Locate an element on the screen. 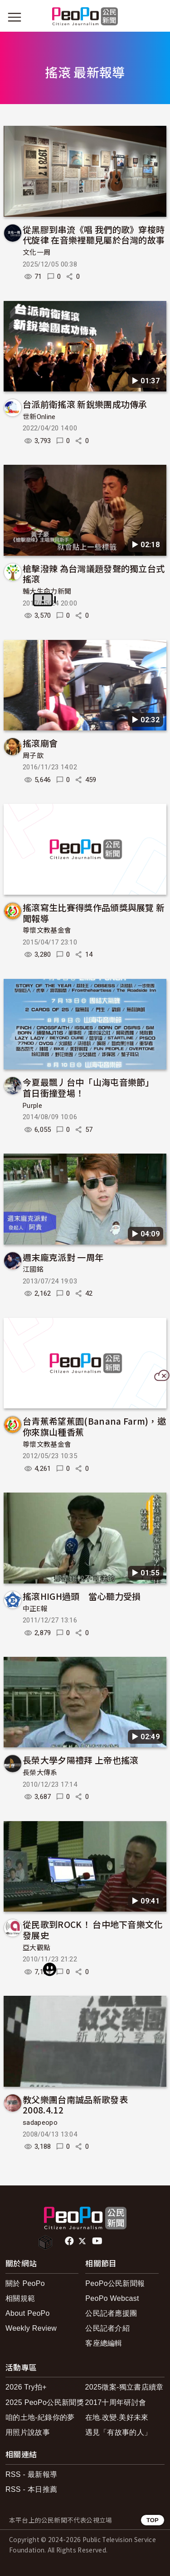 The width and height of the screenshot is (170, 2576). disconnect from cloud storage is located at coordinates (162, 1375).